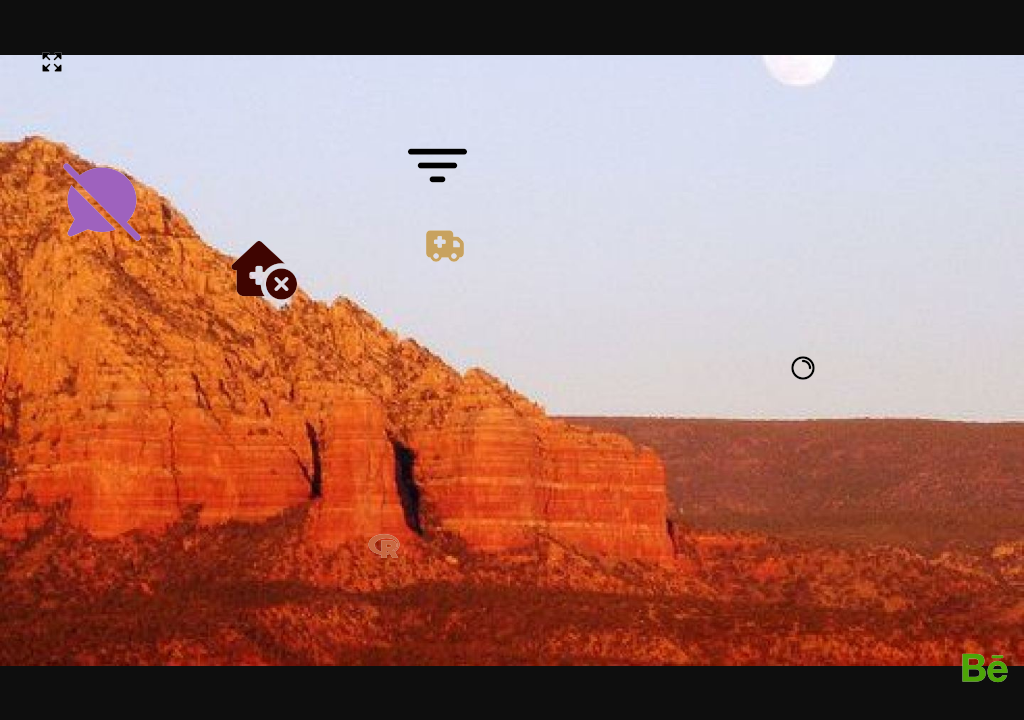 This screenshot has height=720, width=1024. I want to click on R programming language logo, so click(384, 546).